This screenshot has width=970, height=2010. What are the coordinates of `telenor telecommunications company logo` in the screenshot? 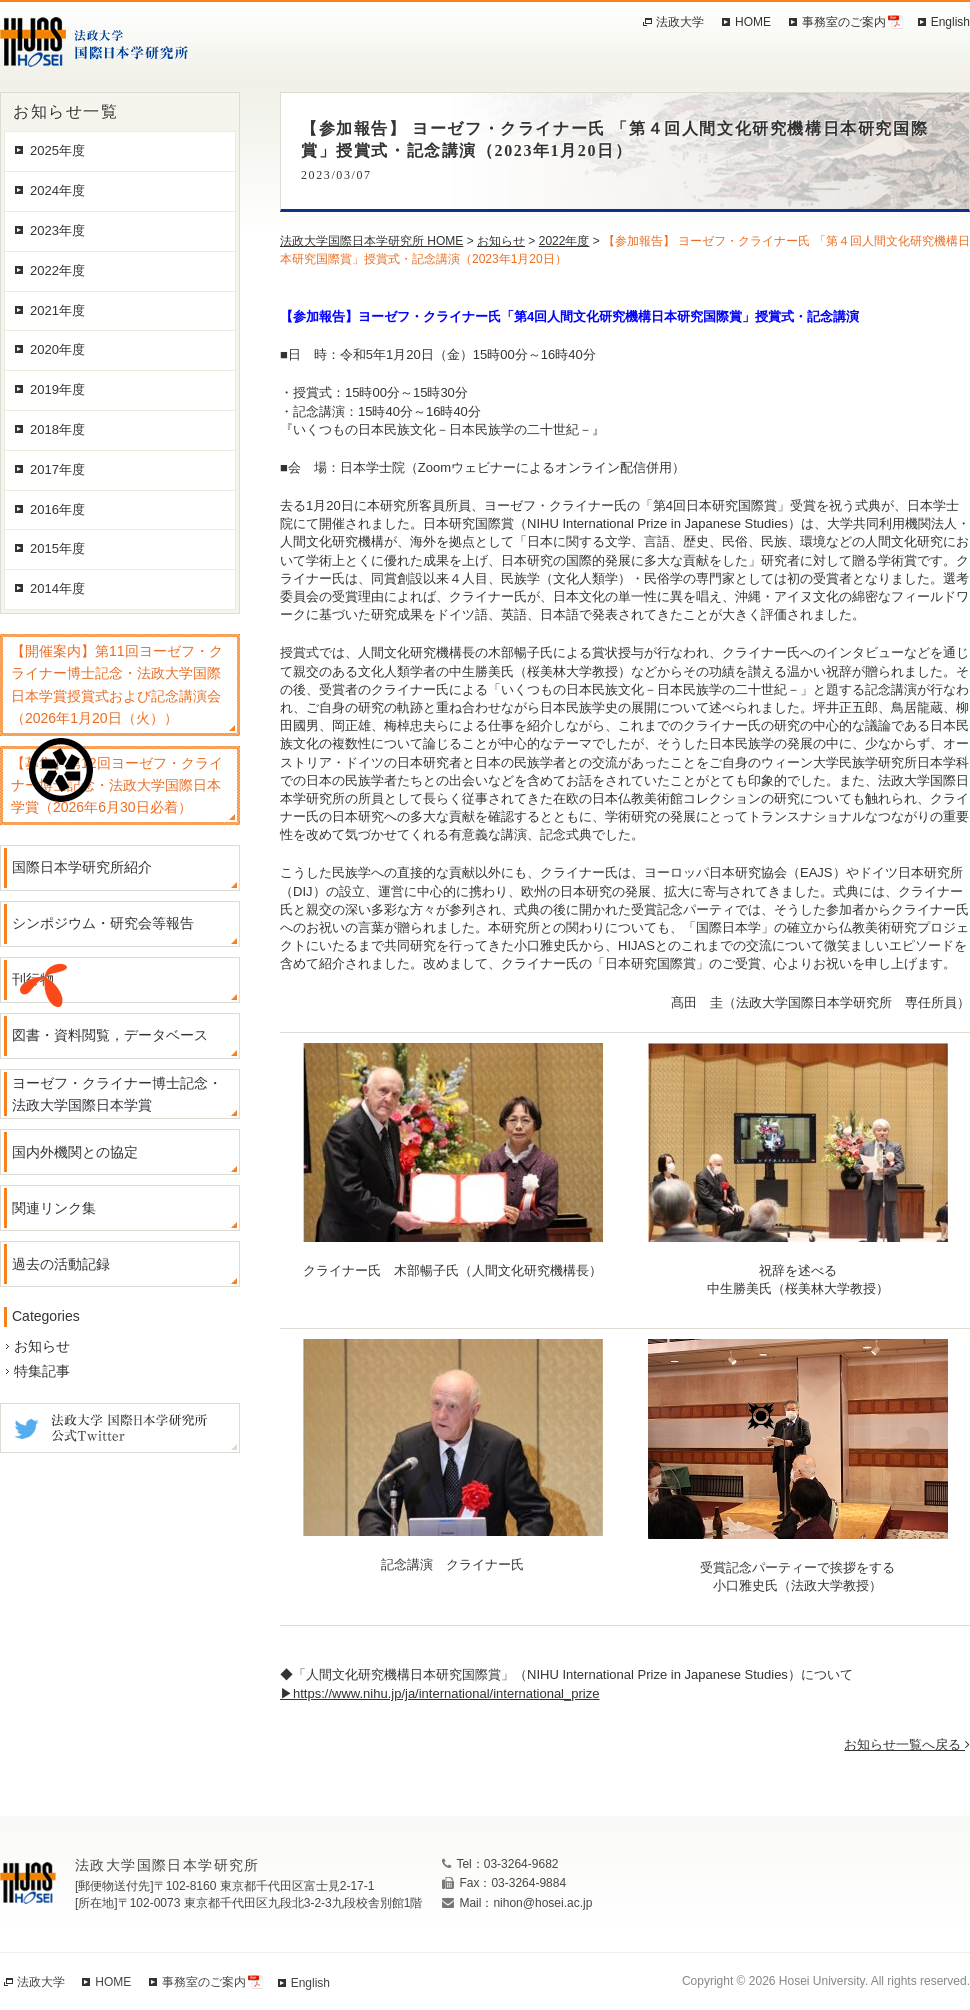 It's located at (43, 985).